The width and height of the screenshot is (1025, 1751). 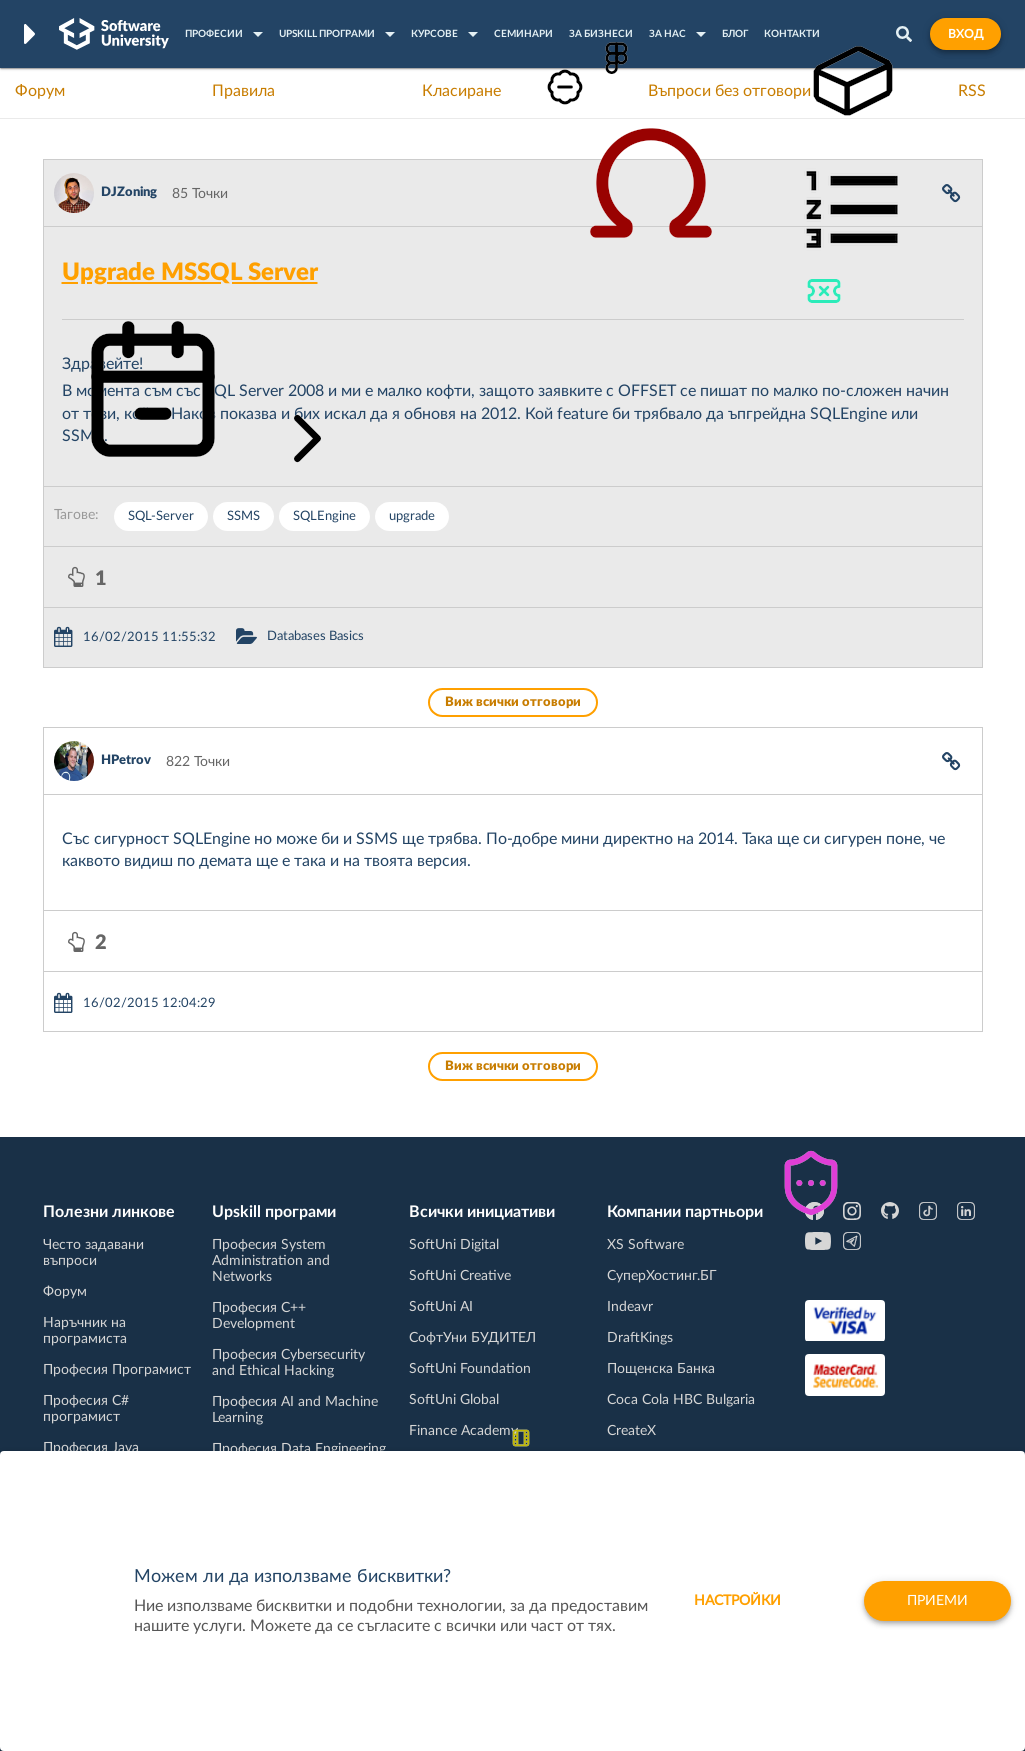 I want to click on access video or movie content, so click(x=521, y=1438).